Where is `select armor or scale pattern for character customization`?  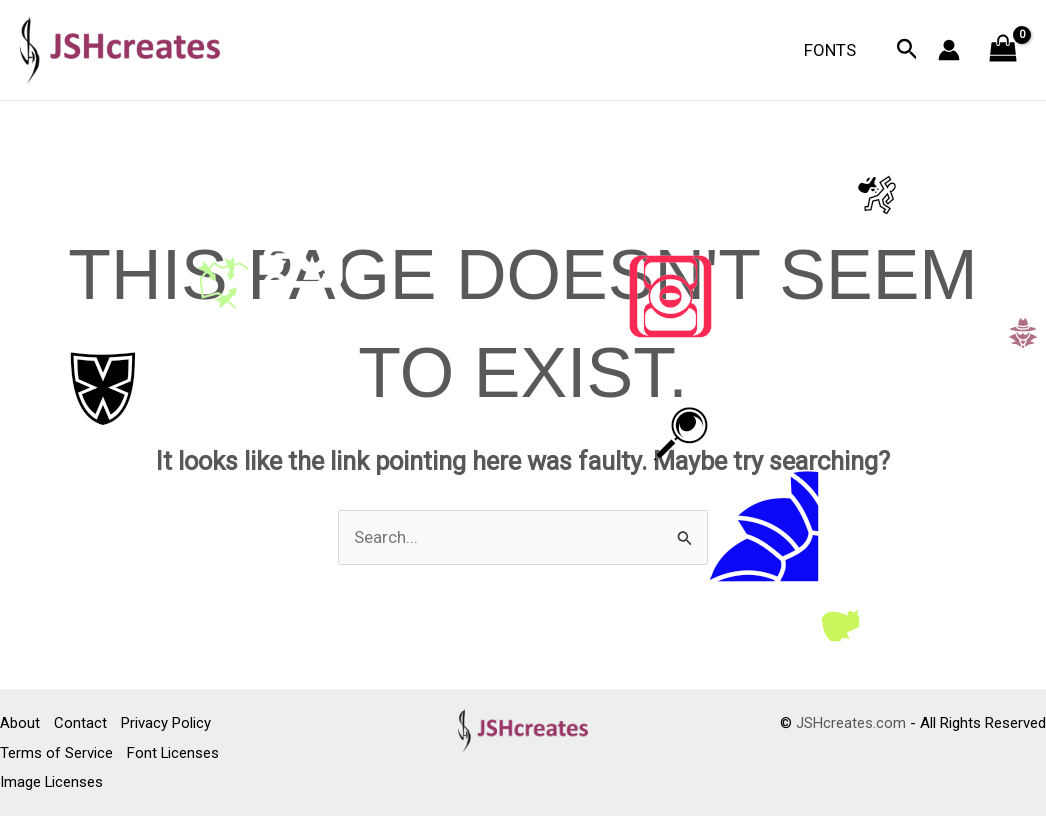
select armor or scale pattern for character customization is located at coordinates (762, 525).